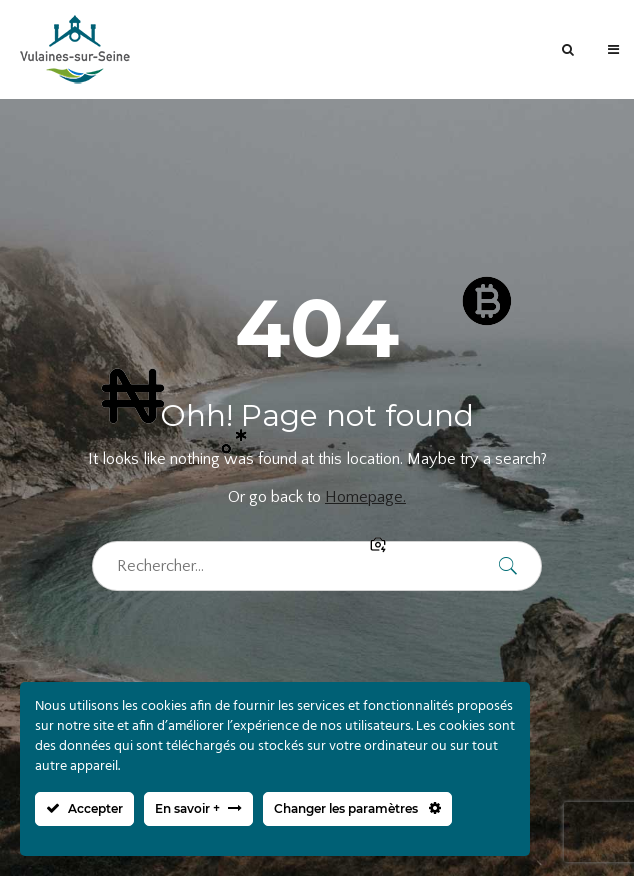 The image size is (634, 876). What do you see at coordinates (378, 544) in the screenshot?
I see `camera flash enabled` at bounding box center [378, 544].